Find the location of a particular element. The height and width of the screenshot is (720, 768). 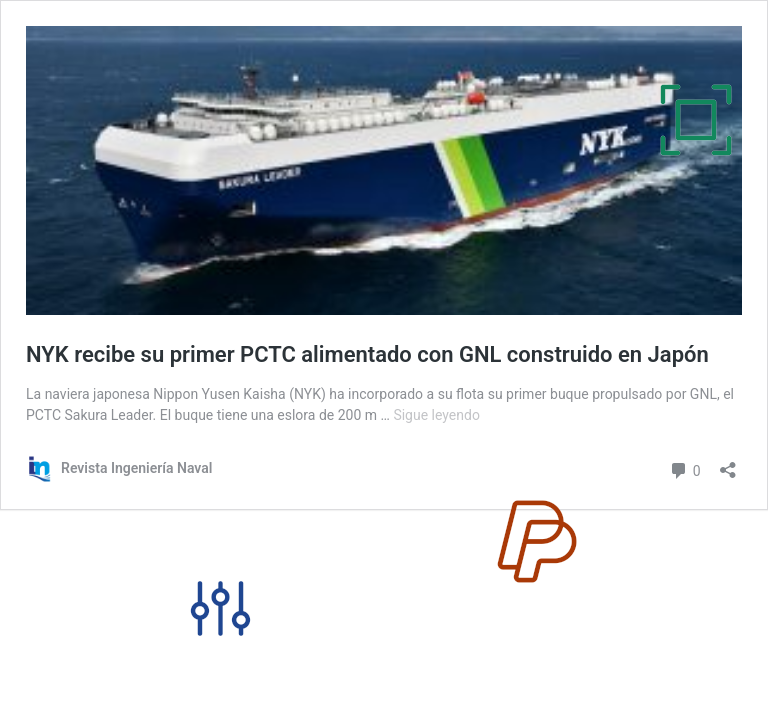

scan a QR code or barcode is located at coordinates (696, 120).